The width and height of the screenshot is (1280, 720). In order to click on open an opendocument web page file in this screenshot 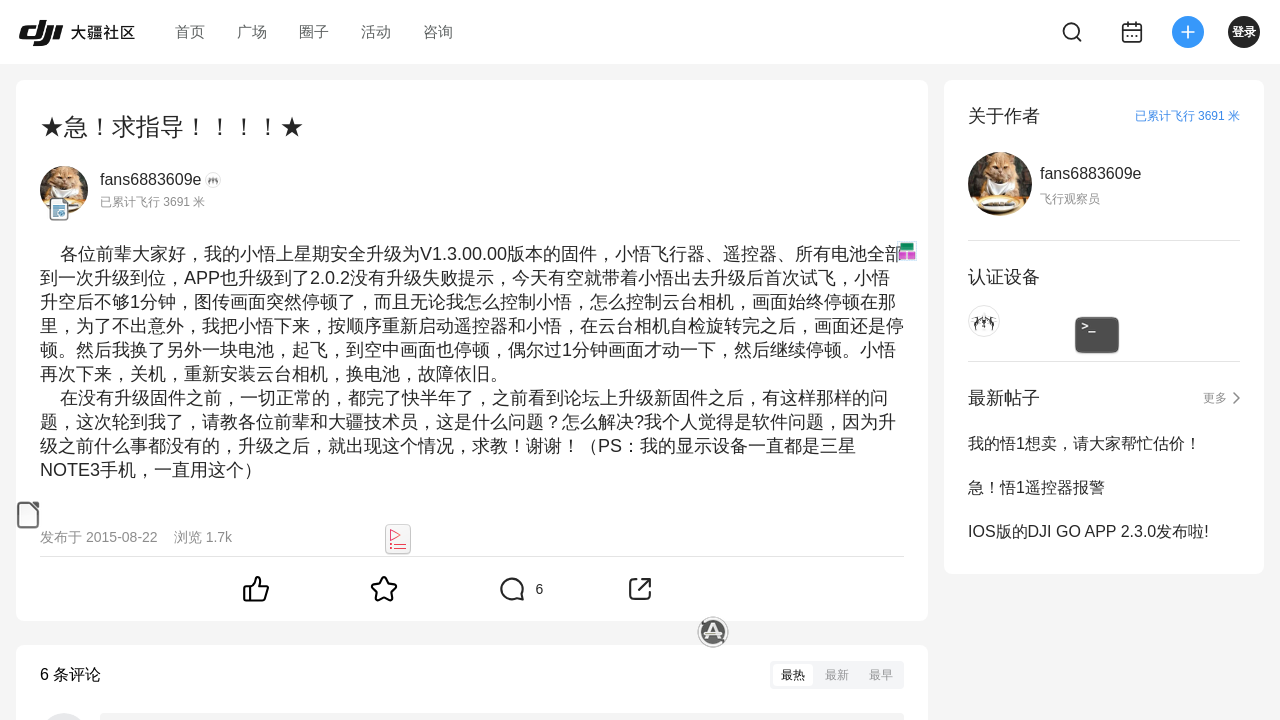, I will do `click(59, 209)`.